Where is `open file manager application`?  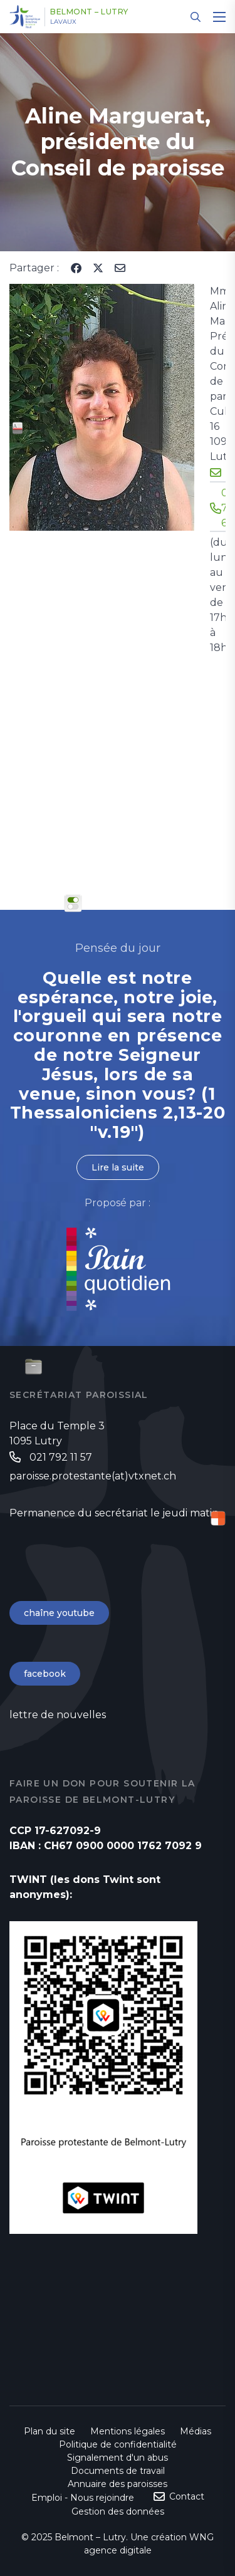
open file manager application is located at coordinates (33, 1366).